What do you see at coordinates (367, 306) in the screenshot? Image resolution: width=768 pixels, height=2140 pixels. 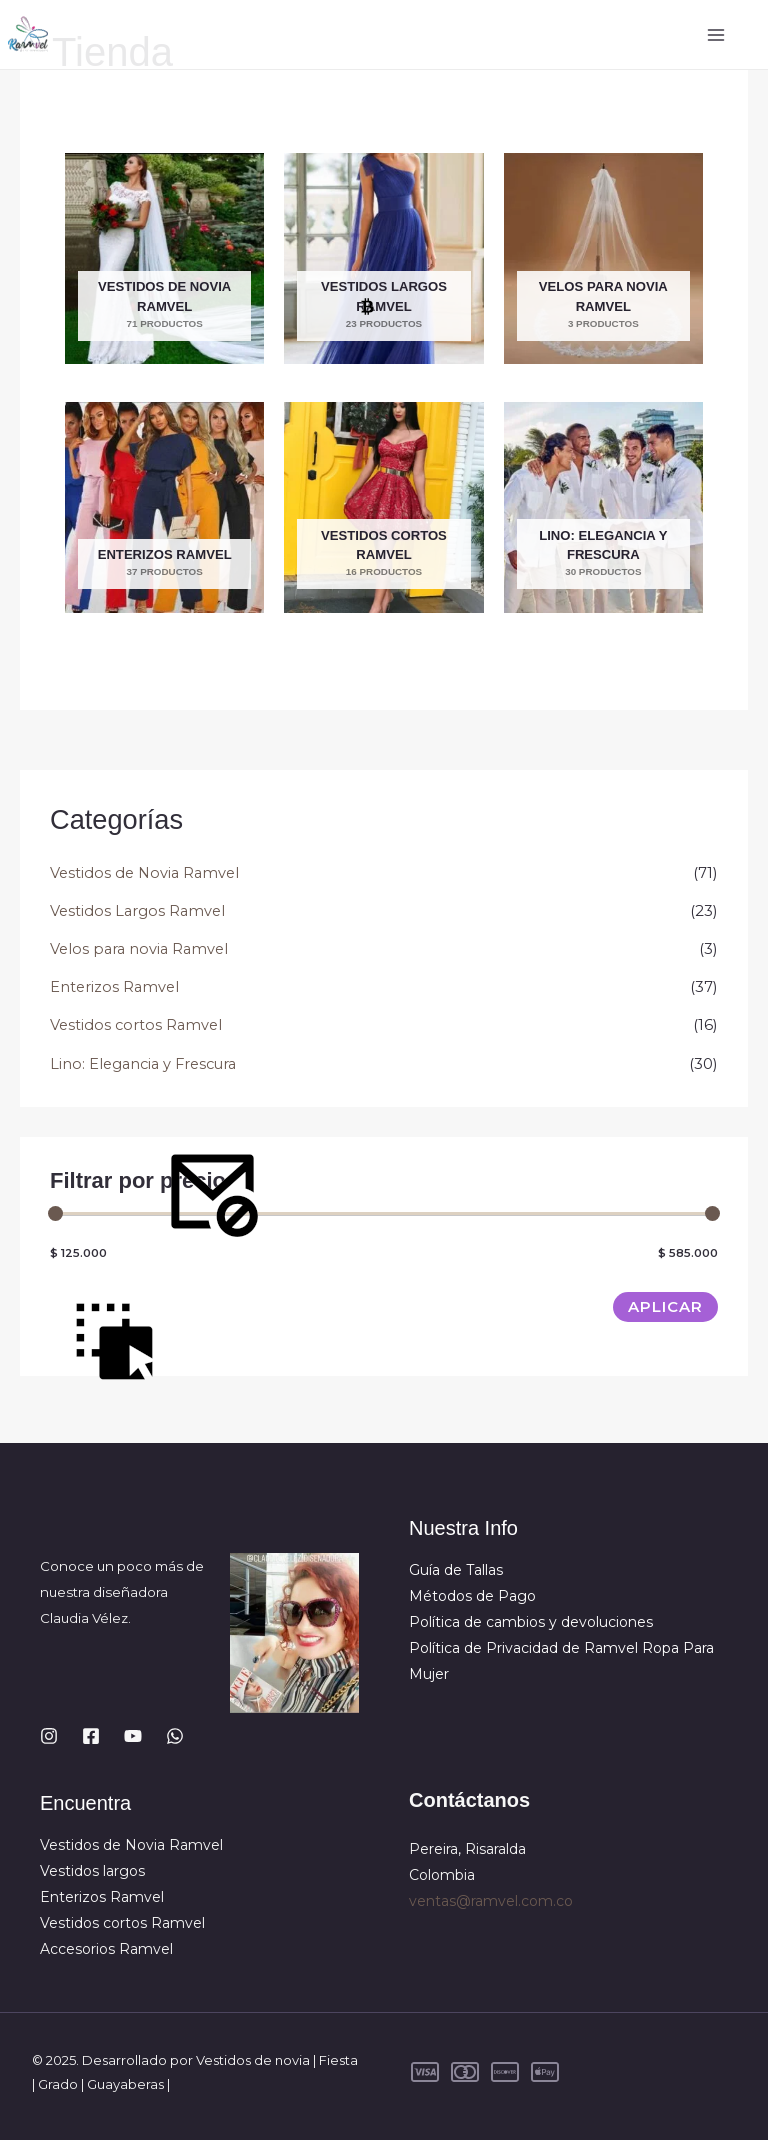 I see `indicates Bitcoin payment option` at bounding box center [367, 306].